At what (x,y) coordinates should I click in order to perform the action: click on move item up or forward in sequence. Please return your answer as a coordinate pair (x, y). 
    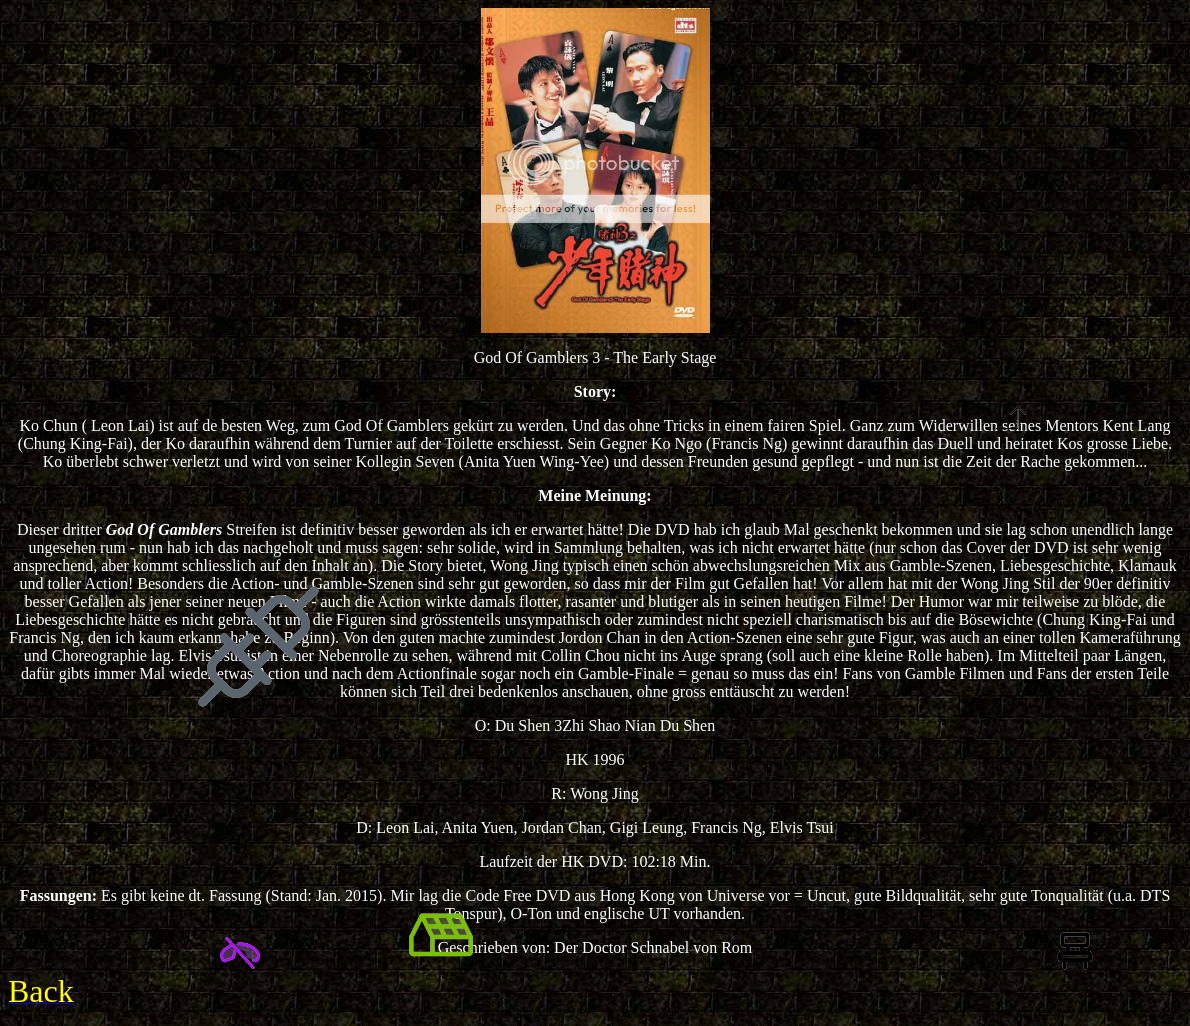
    Looking at the image, I should click on (1012, 419).